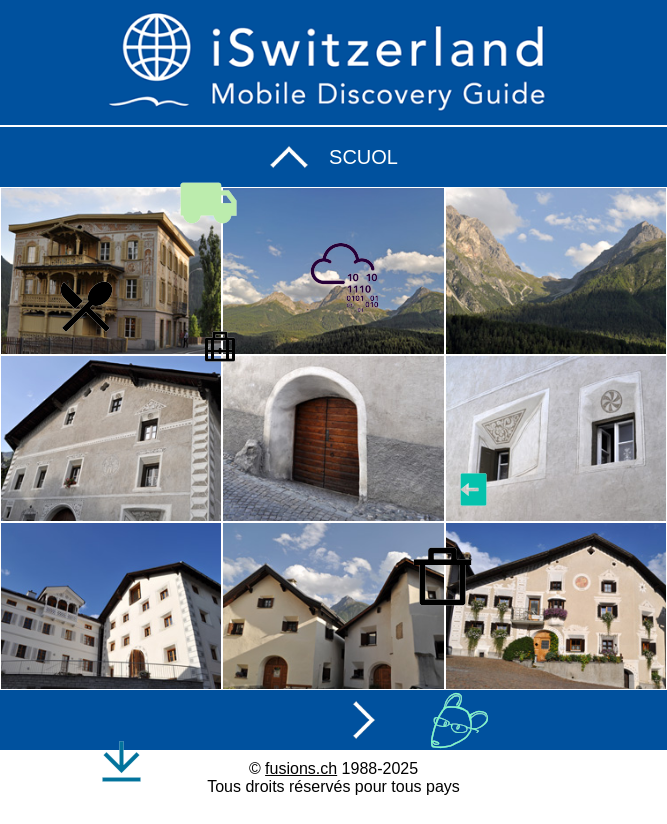  What do you see at coordinates (459, 720) in the screenshot?
I see `editorconfig project logo` at bounding box center [459, 720].